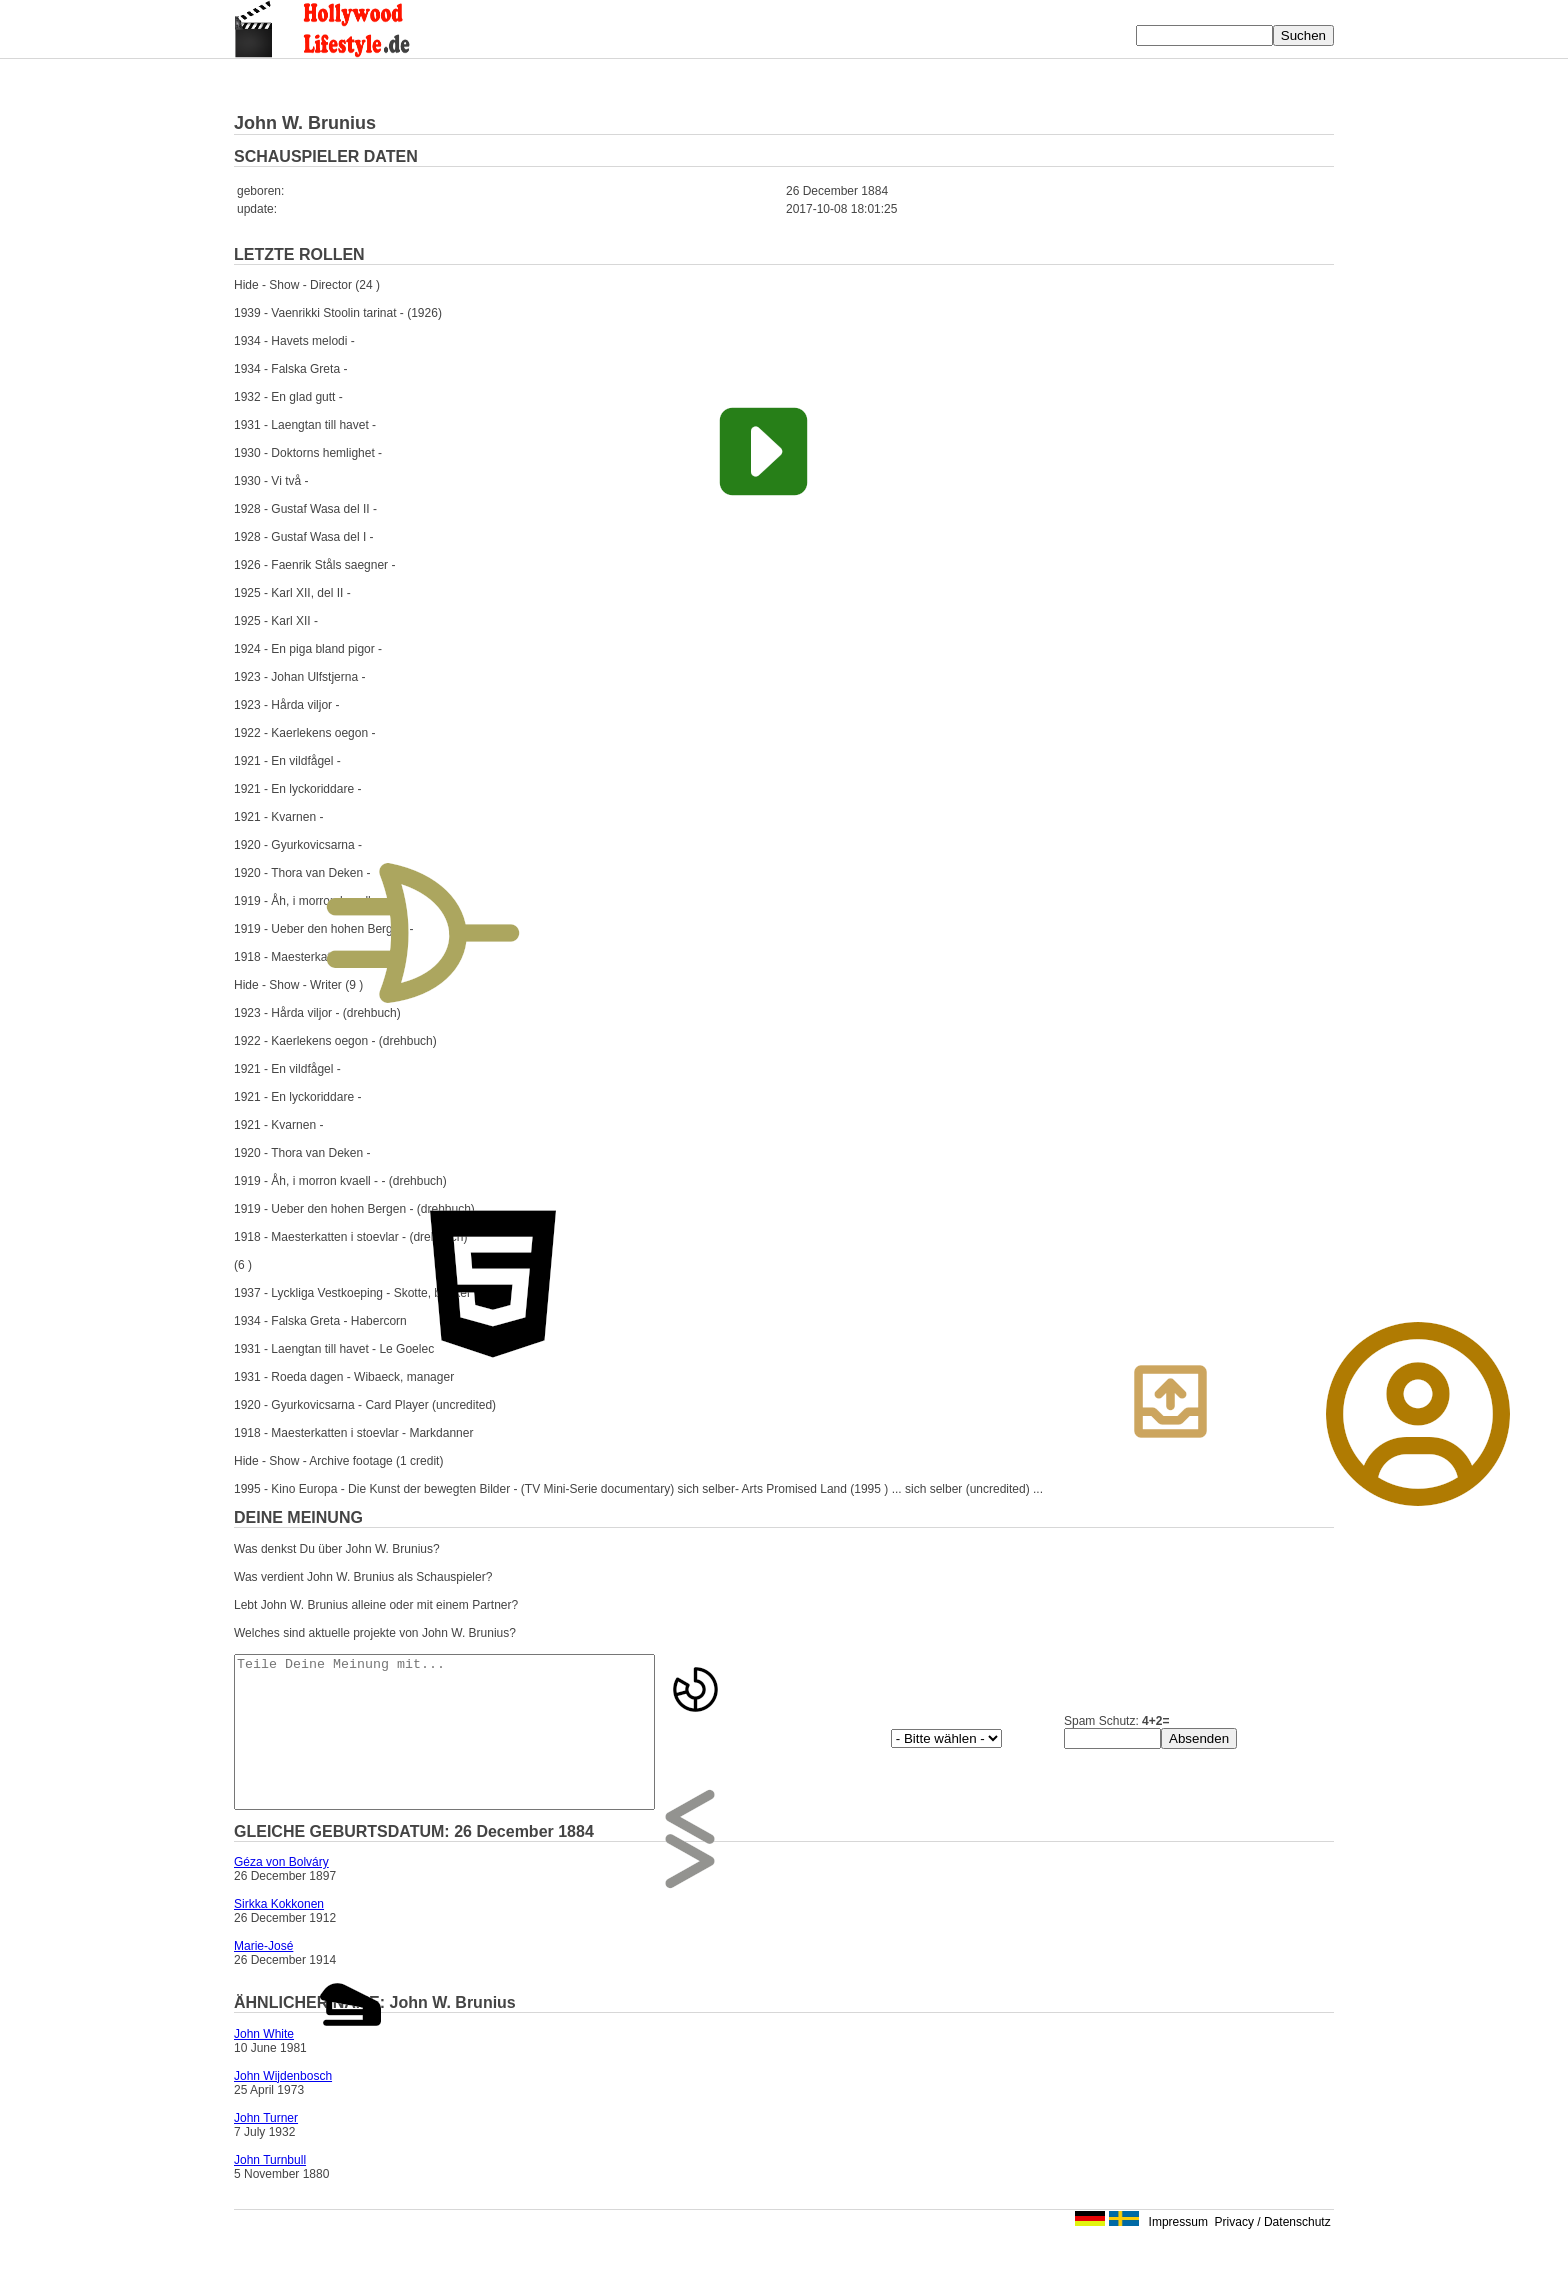  Describe the element at coordinates (690, 1839) in the screenshot. I see `open stocktwits social trading platform` at that location.